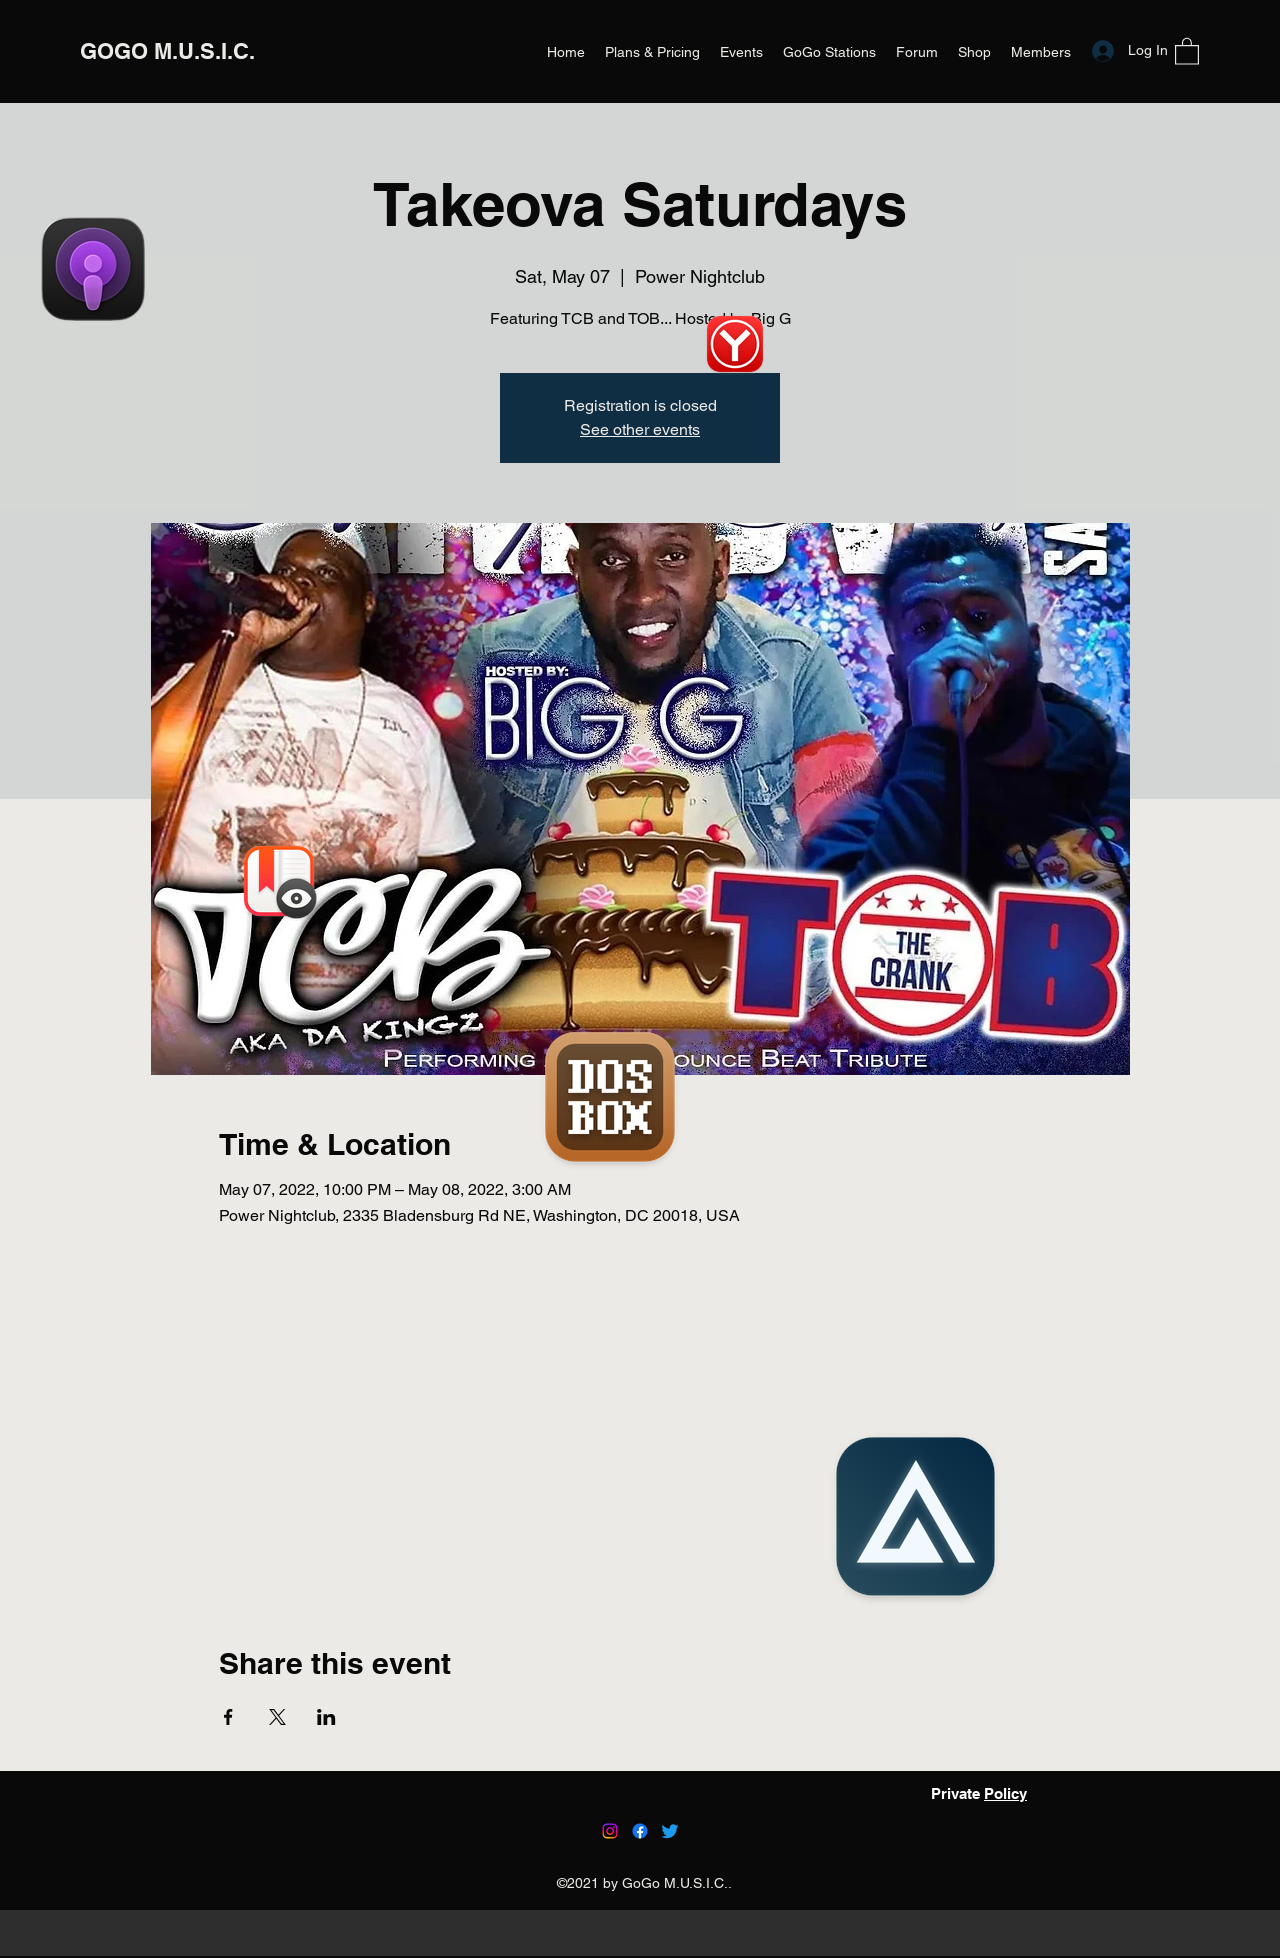 Image resolution: width=1280 pixels, height=1958 pixels. I want to click on open the autograph app, so click(915, 1516).